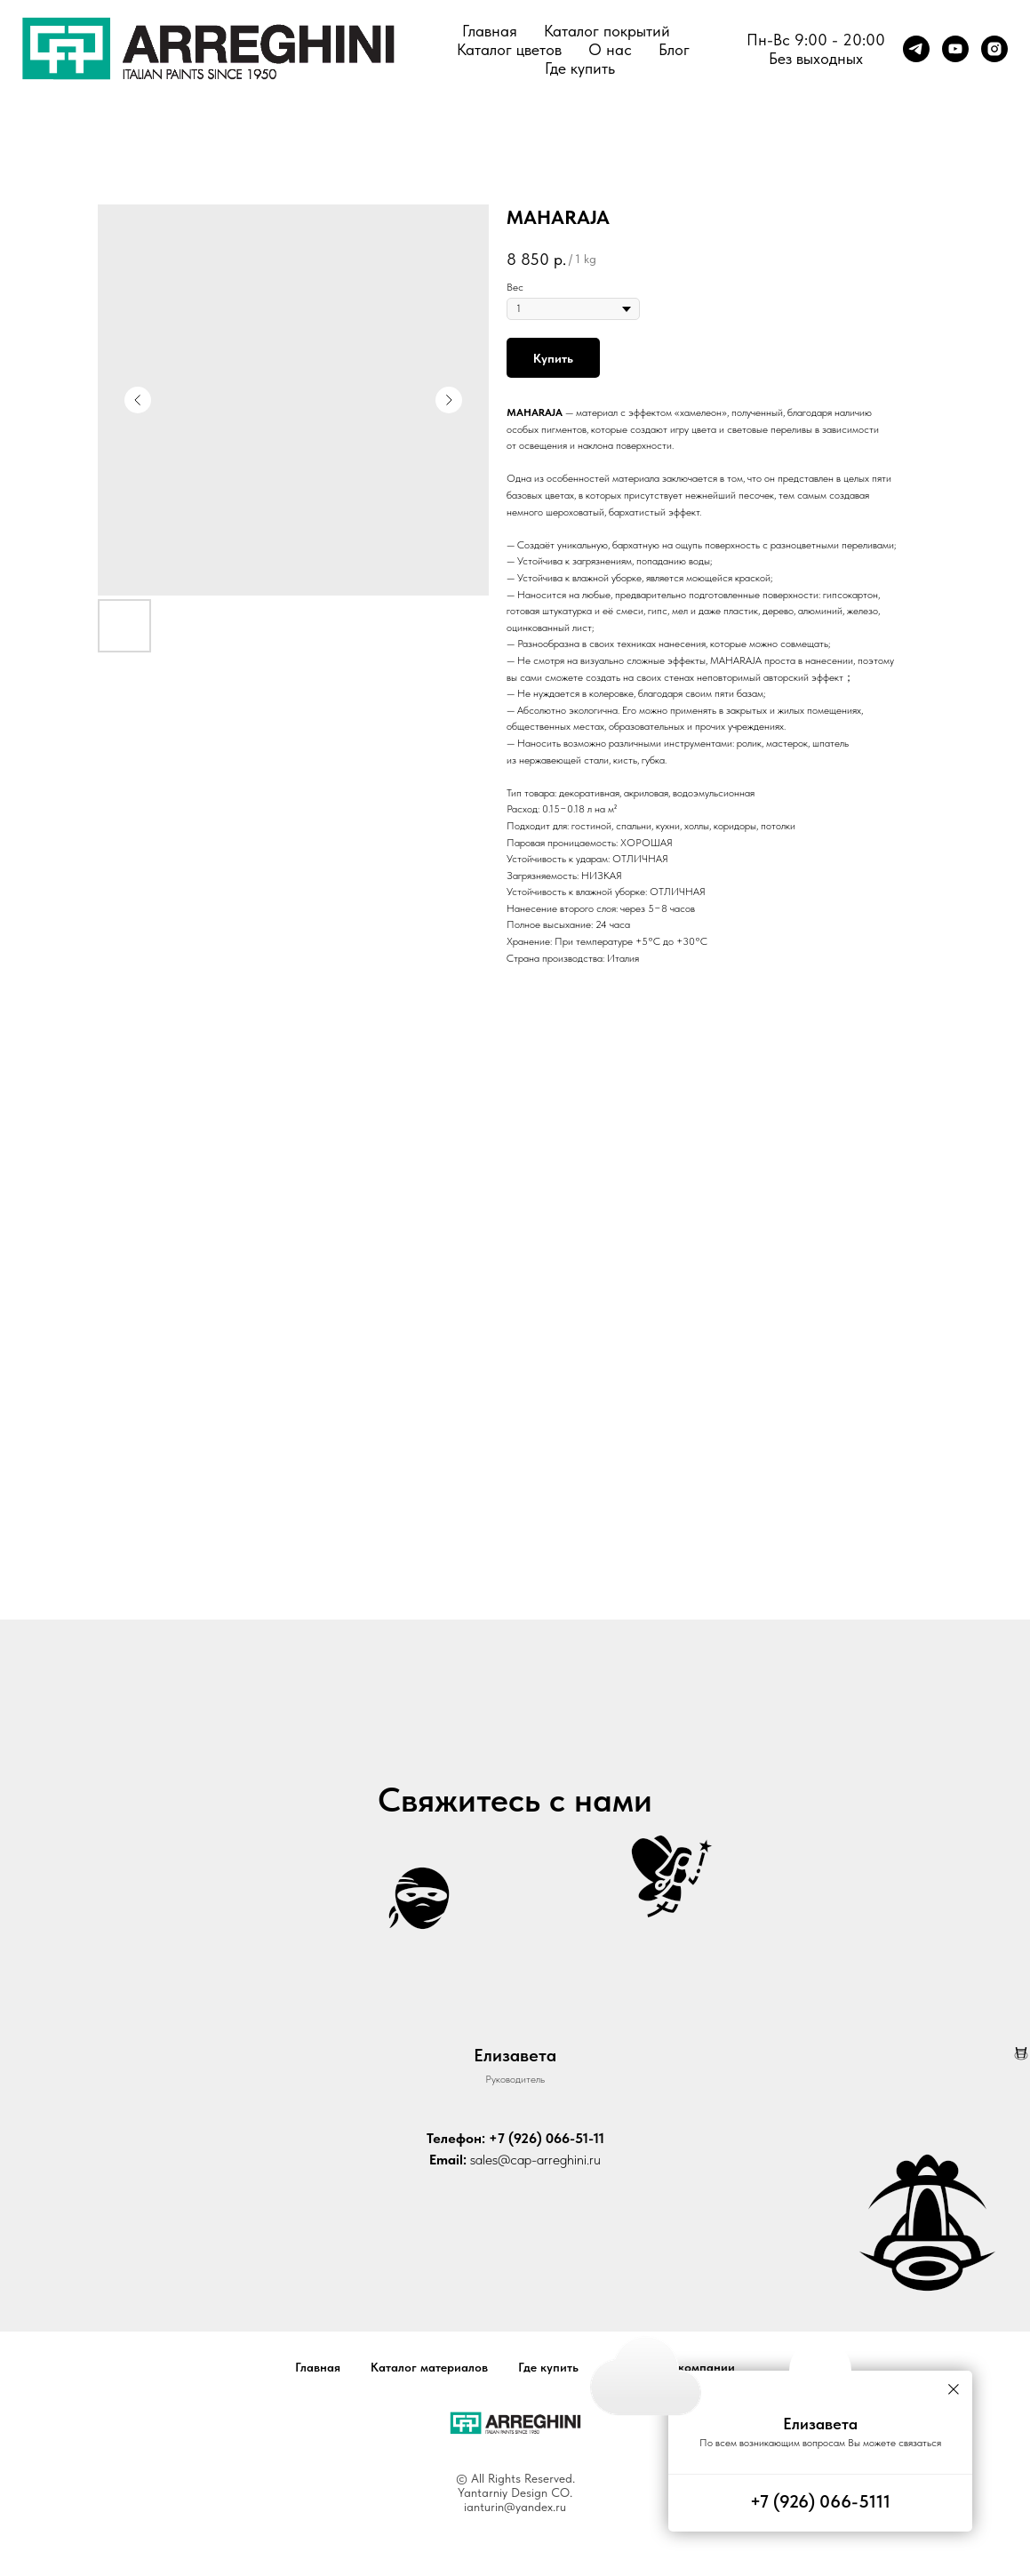 The width and height of the screenshot is (1030, 2576). Describe the element at coordinates (927, 2222) in the screenshot. I see `alien invasion or UFO event in game` at that location.